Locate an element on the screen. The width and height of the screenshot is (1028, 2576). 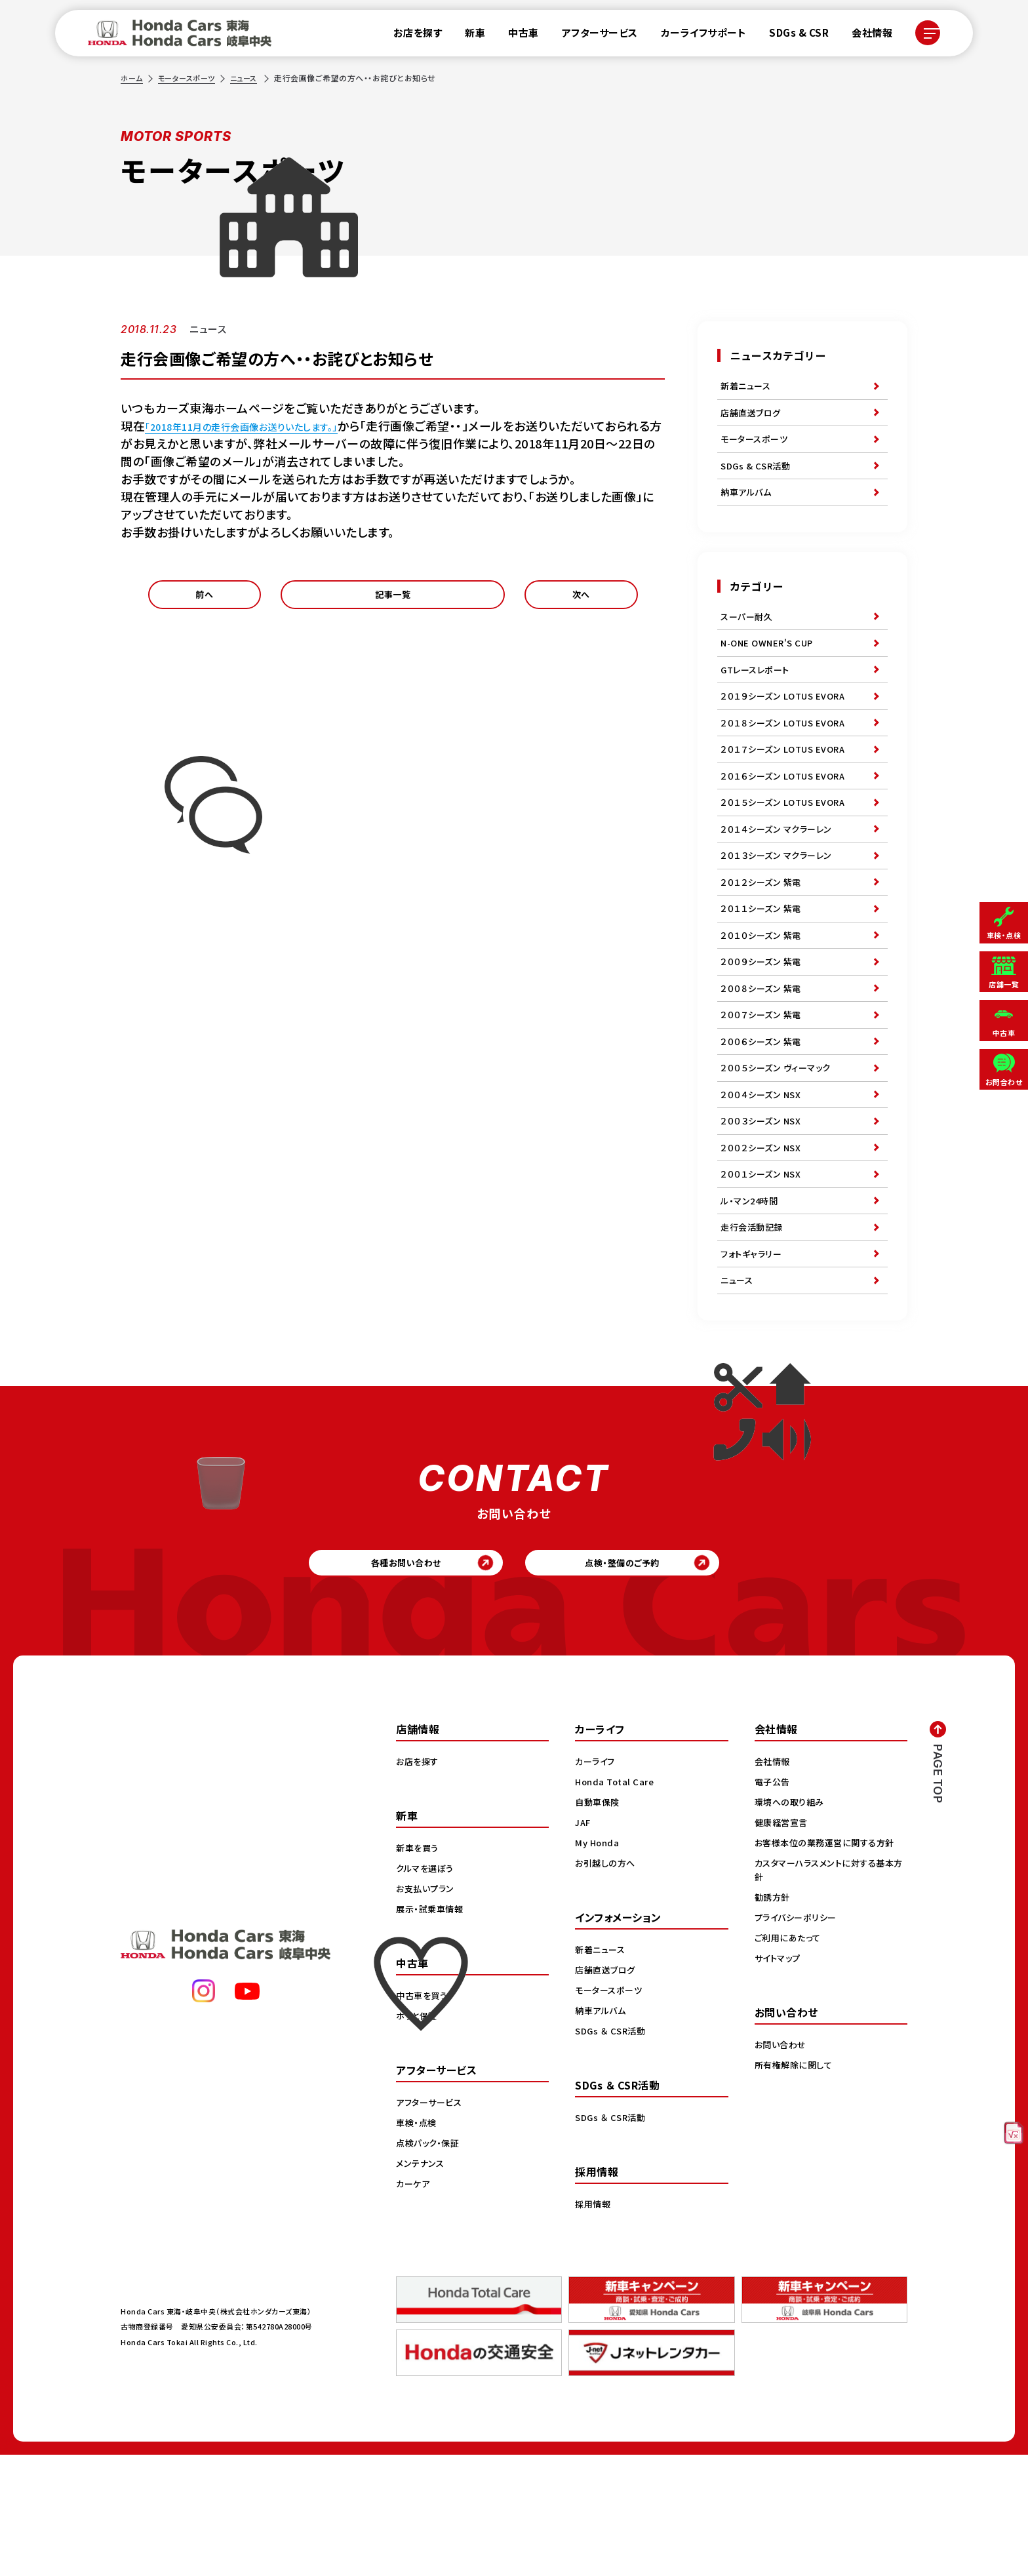
add to favorites is located at coordinates (421, 1984).